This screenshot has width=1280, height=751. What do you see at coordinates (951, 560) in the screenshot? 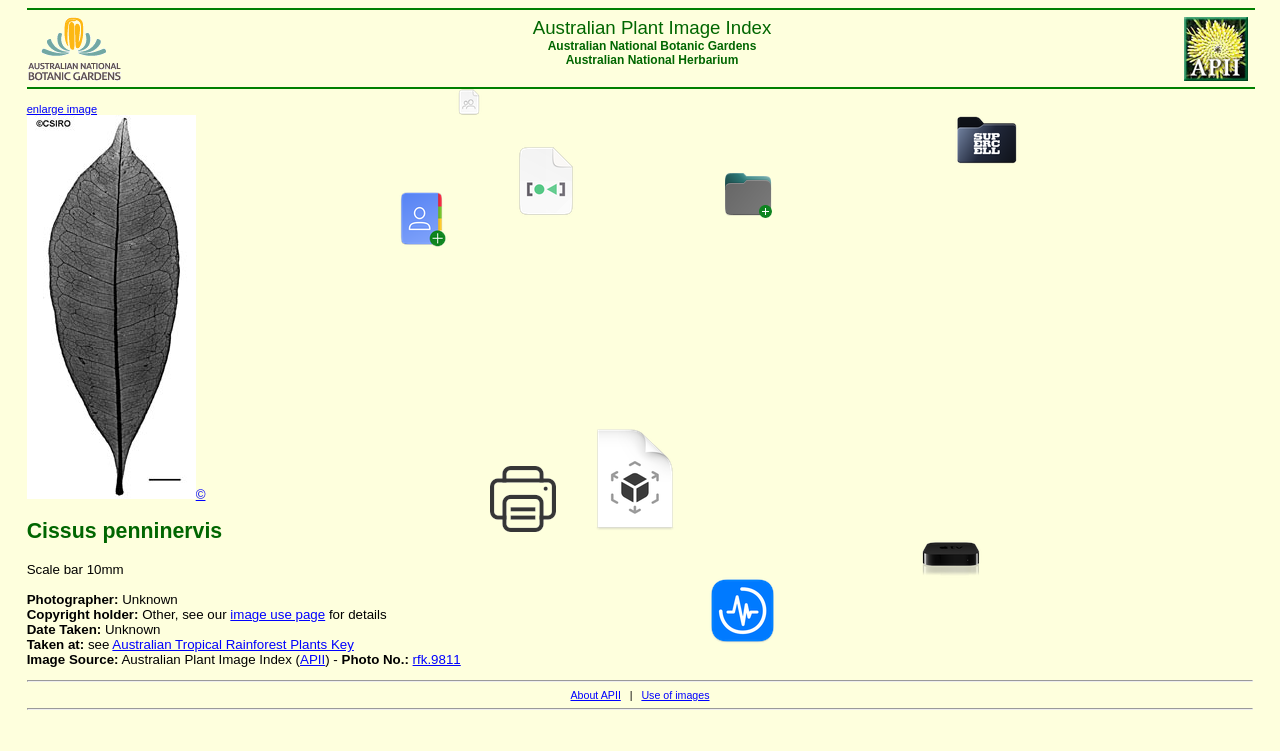
I see `apple tv device in connected devices list` at bounding box center [951, 560].